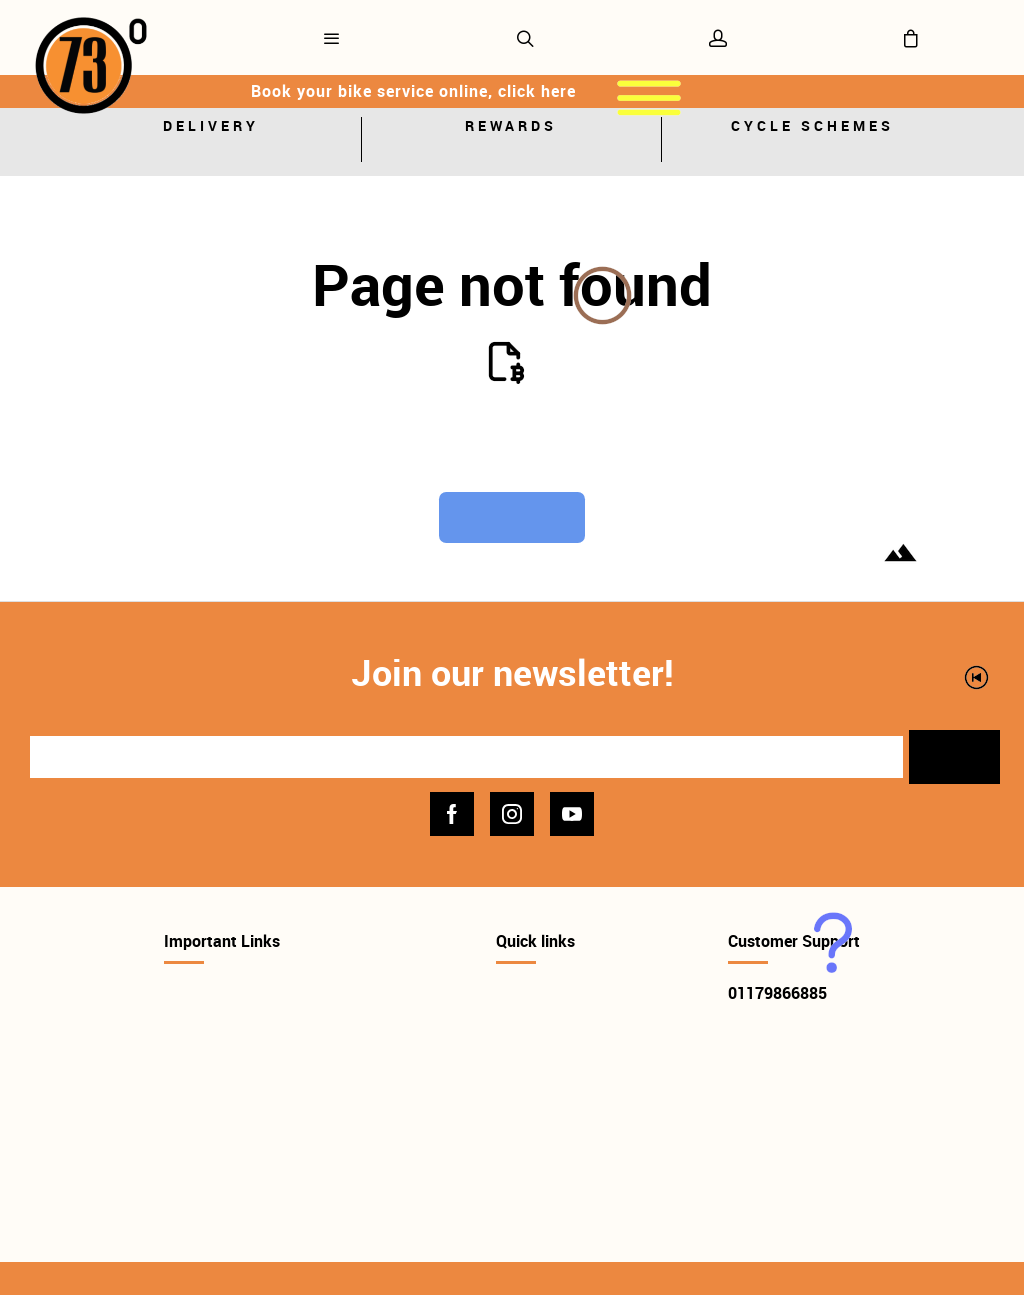  I want to click on access help or support options, so click(833, 944).